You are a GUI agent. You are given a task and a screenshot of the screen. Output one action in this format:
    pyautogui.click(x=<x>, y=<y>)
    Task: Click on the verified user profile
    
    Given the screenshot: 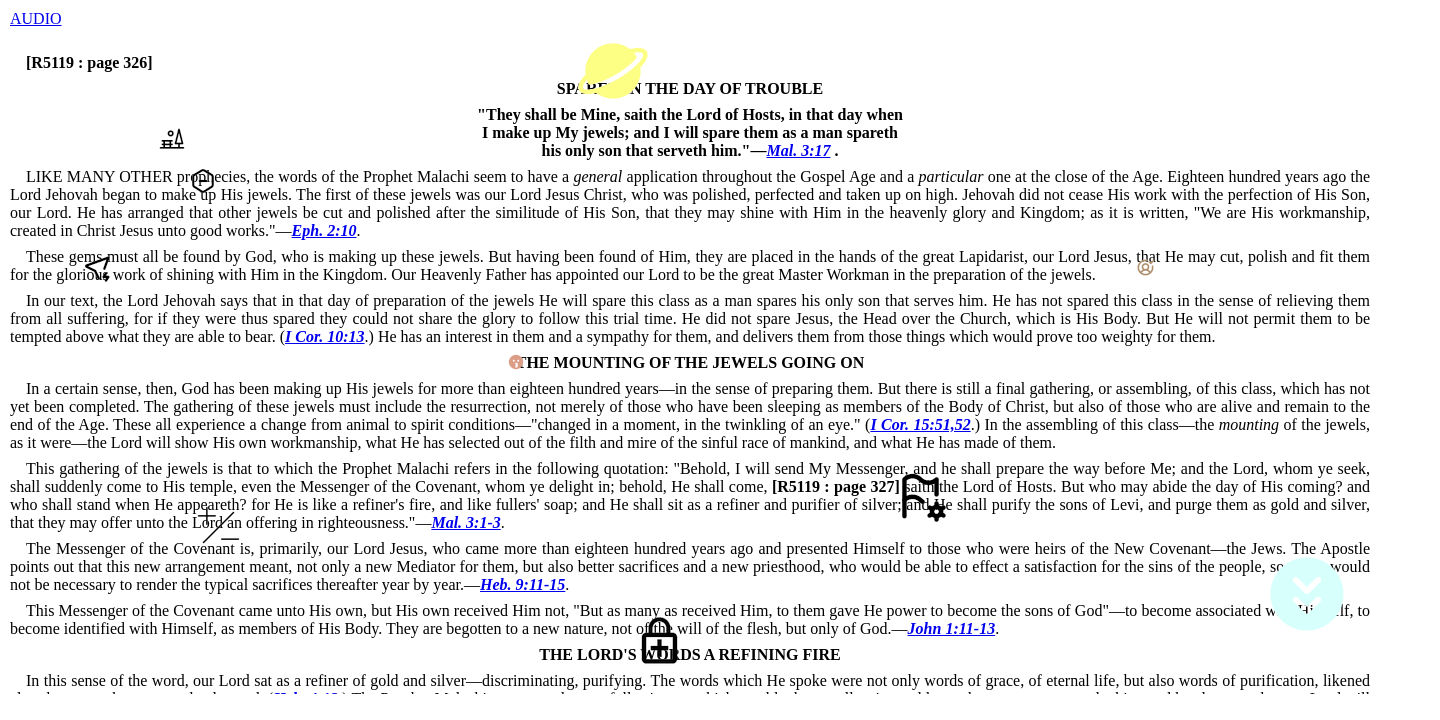 What is the action you would take?
    pyautogui.click(x=1145, y=267)
    